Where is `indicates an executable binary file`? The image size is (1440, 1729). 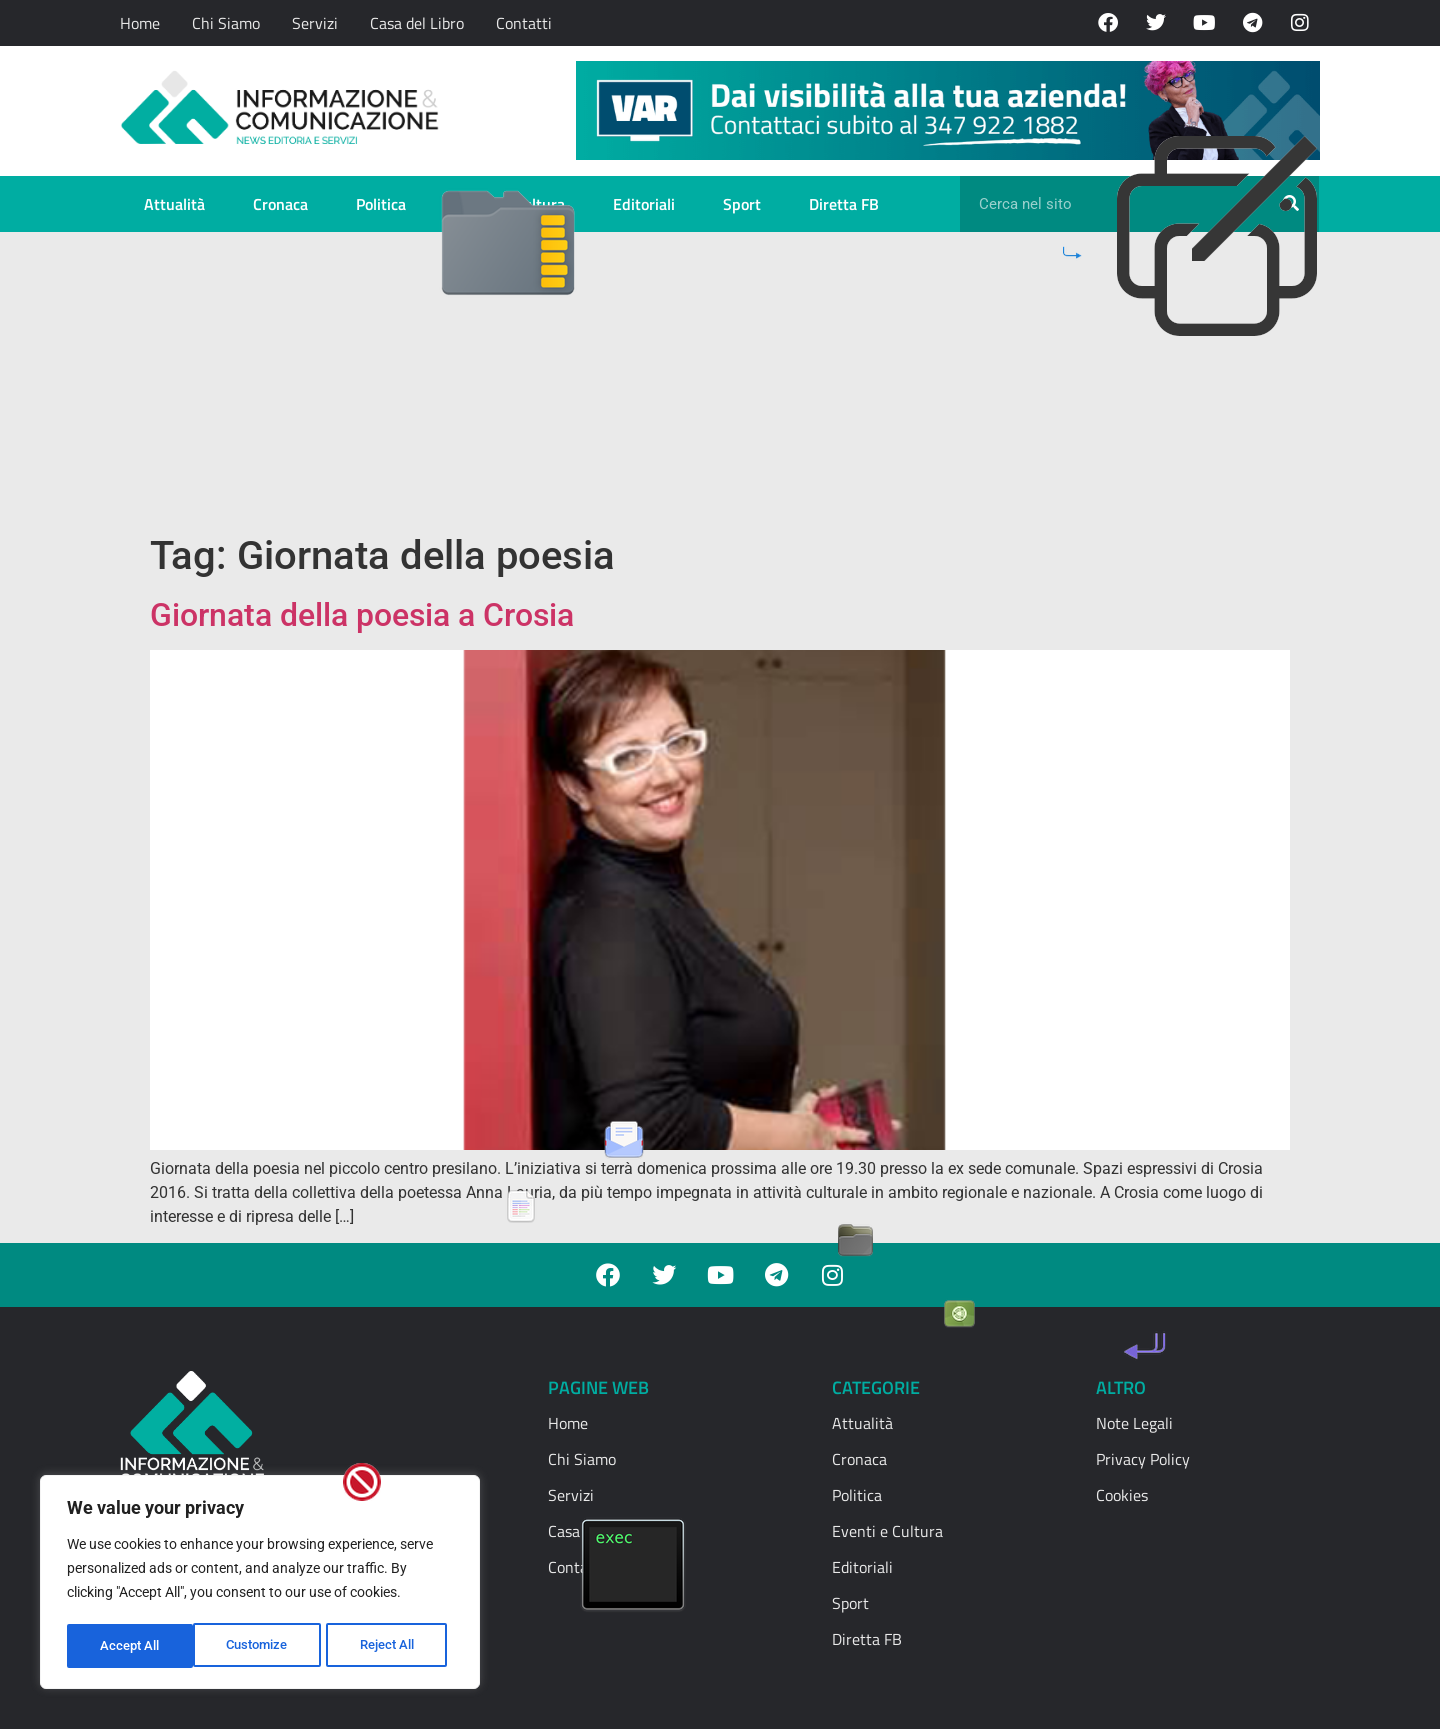
indicates an executable binary file is located at coordinates (633, 1565).